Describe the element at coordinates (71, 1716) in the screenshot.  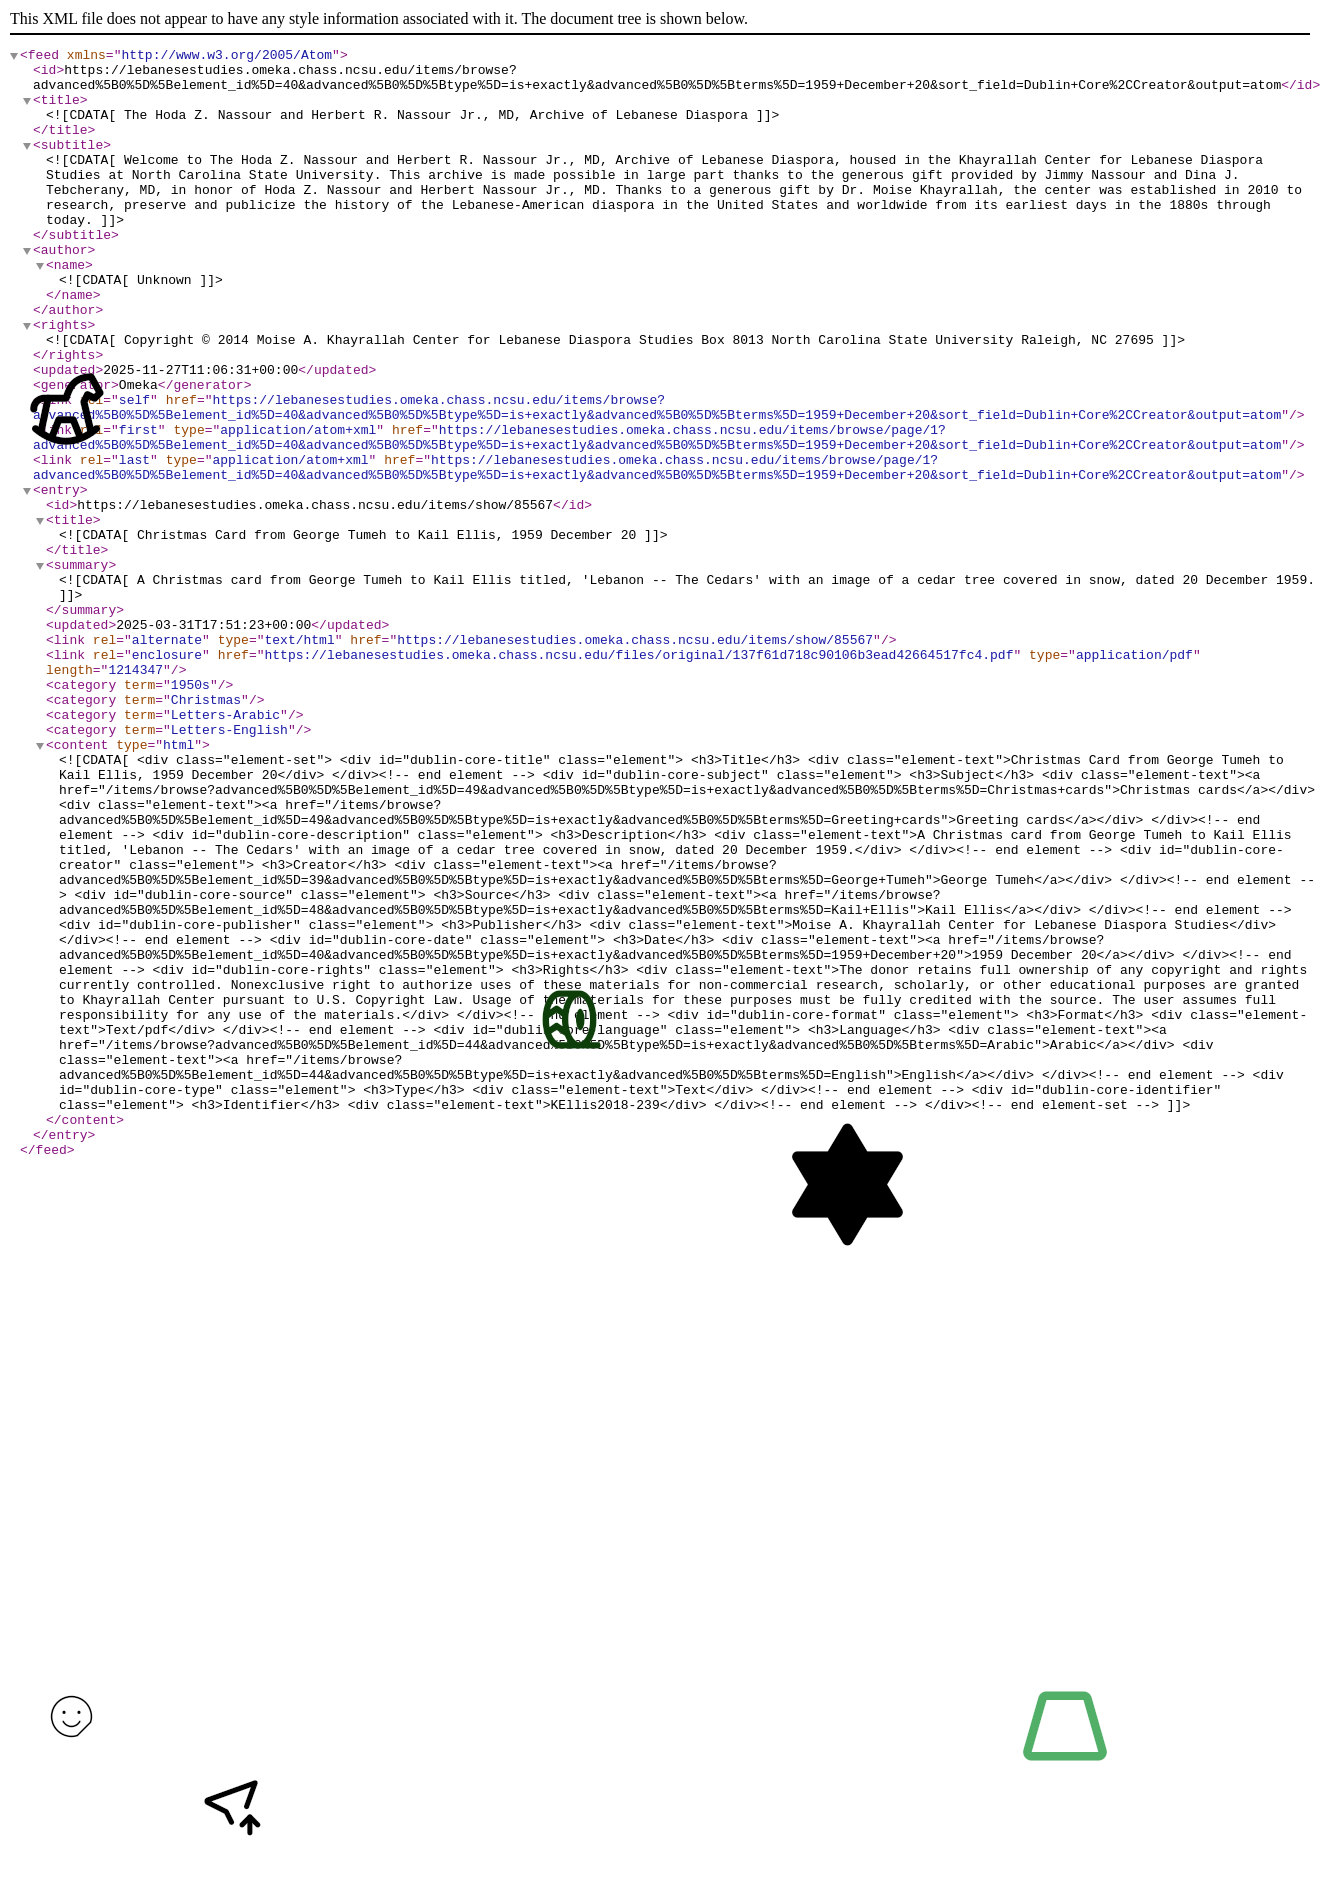
I see `add a sticker to your message` at that location.